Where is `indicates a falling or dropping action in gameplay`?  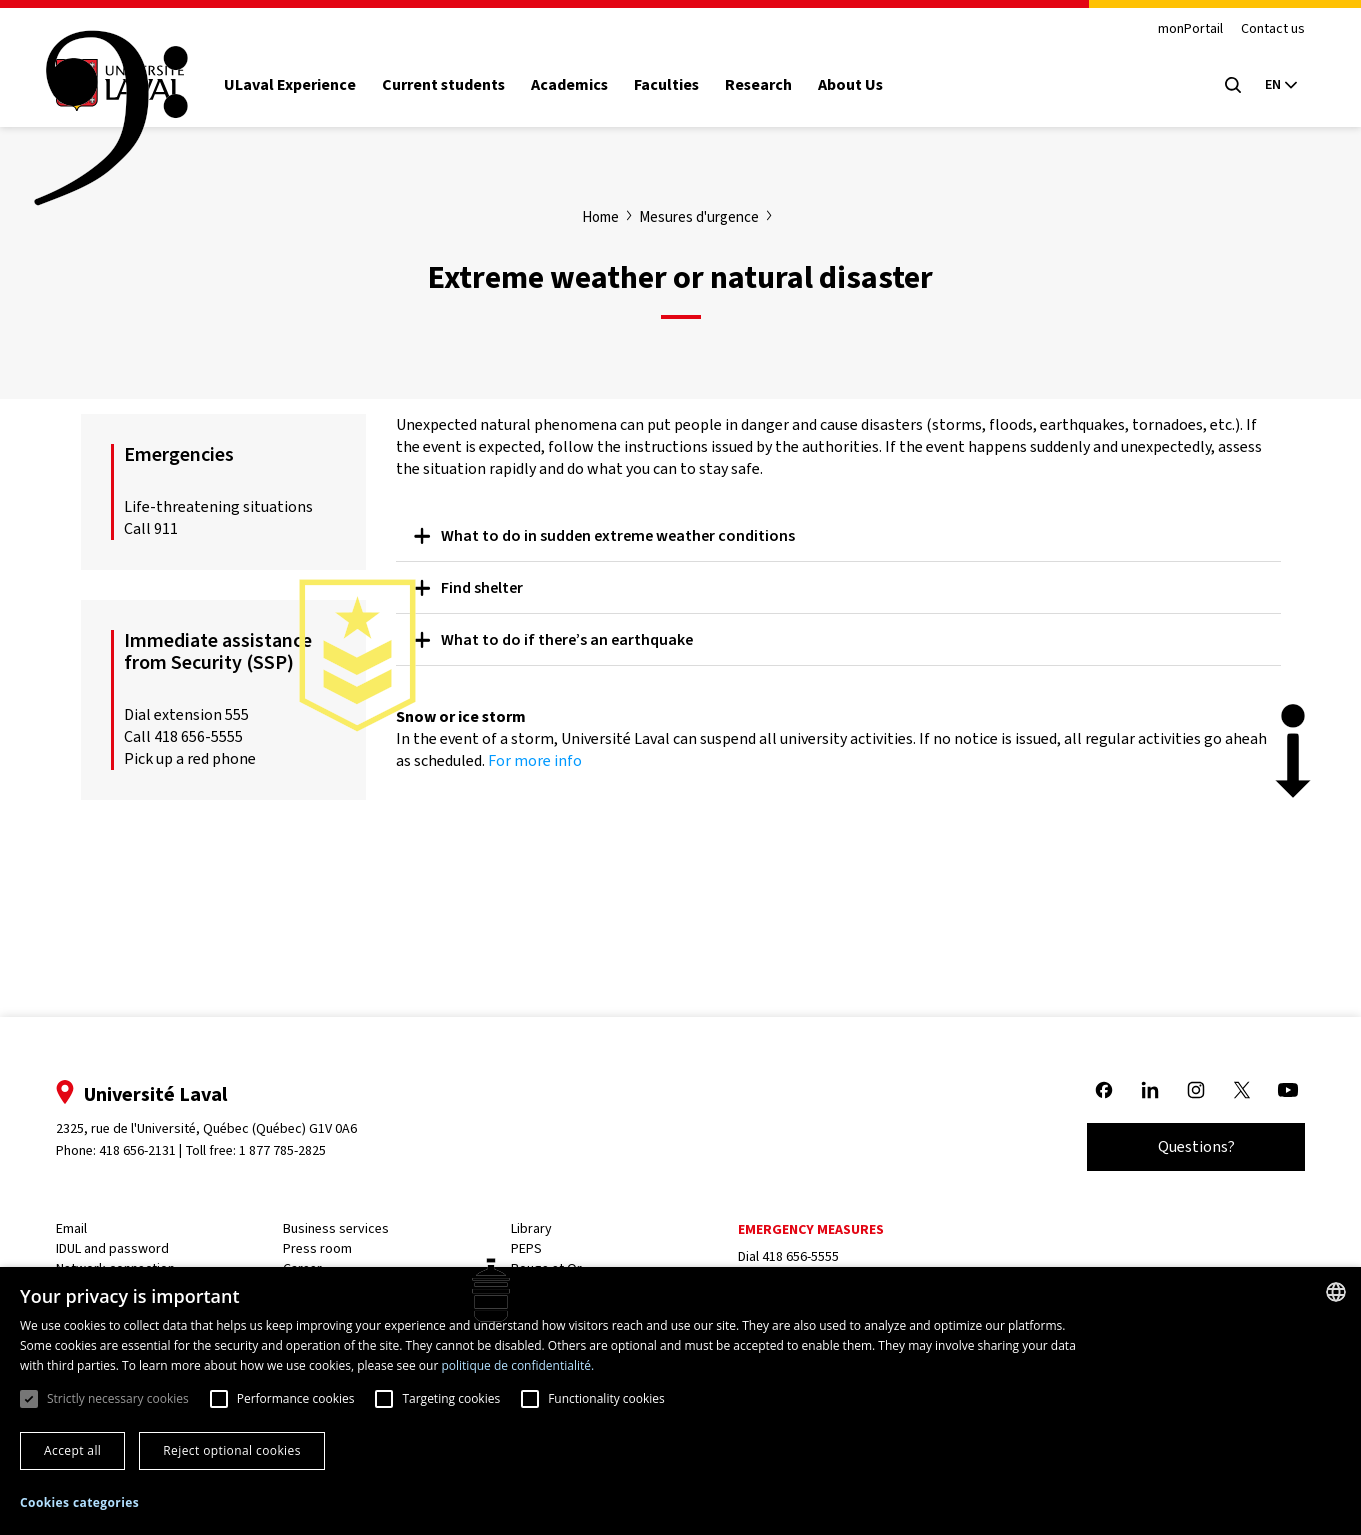
indicates a falling or dropping action in gameplay is located at coordinates (1293, 751).